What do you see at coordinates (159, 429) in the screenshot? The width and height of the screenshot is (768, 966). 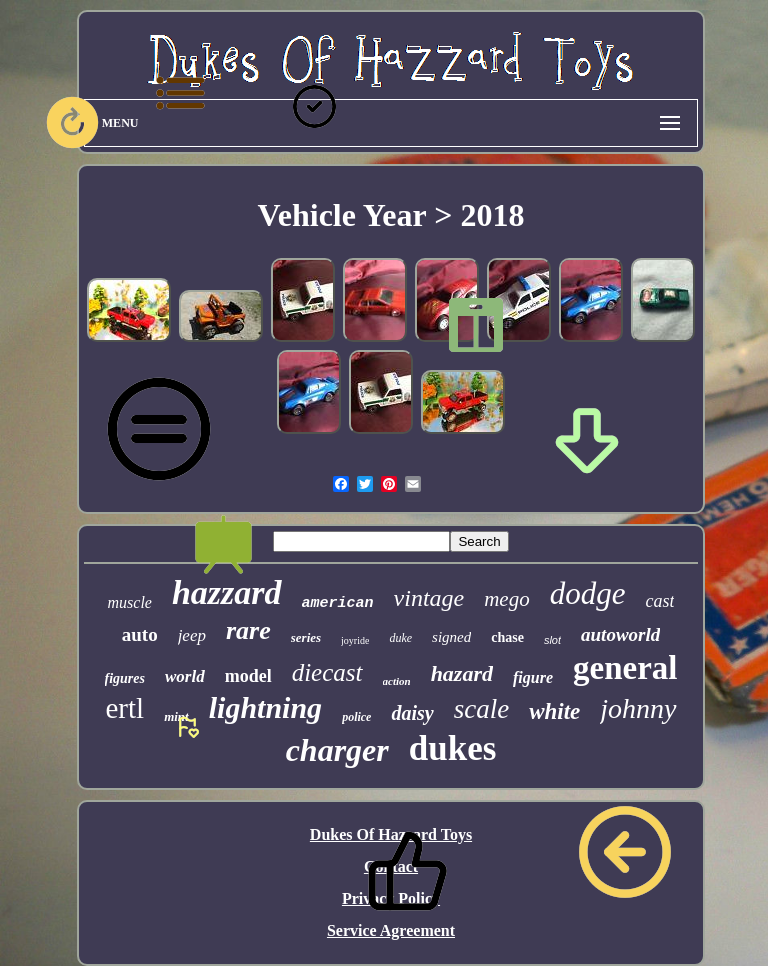 I see `indicates equality or balanced state` at bounding box center [159, 429].